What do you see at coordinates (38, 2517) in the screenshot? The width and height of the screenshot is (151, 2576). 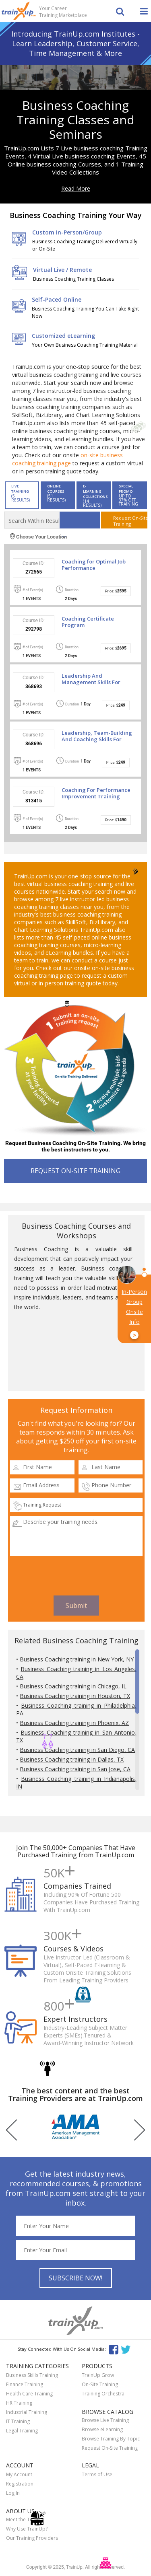 I see `access astronomy or stargazing features` at bounding box center [38, 2517].